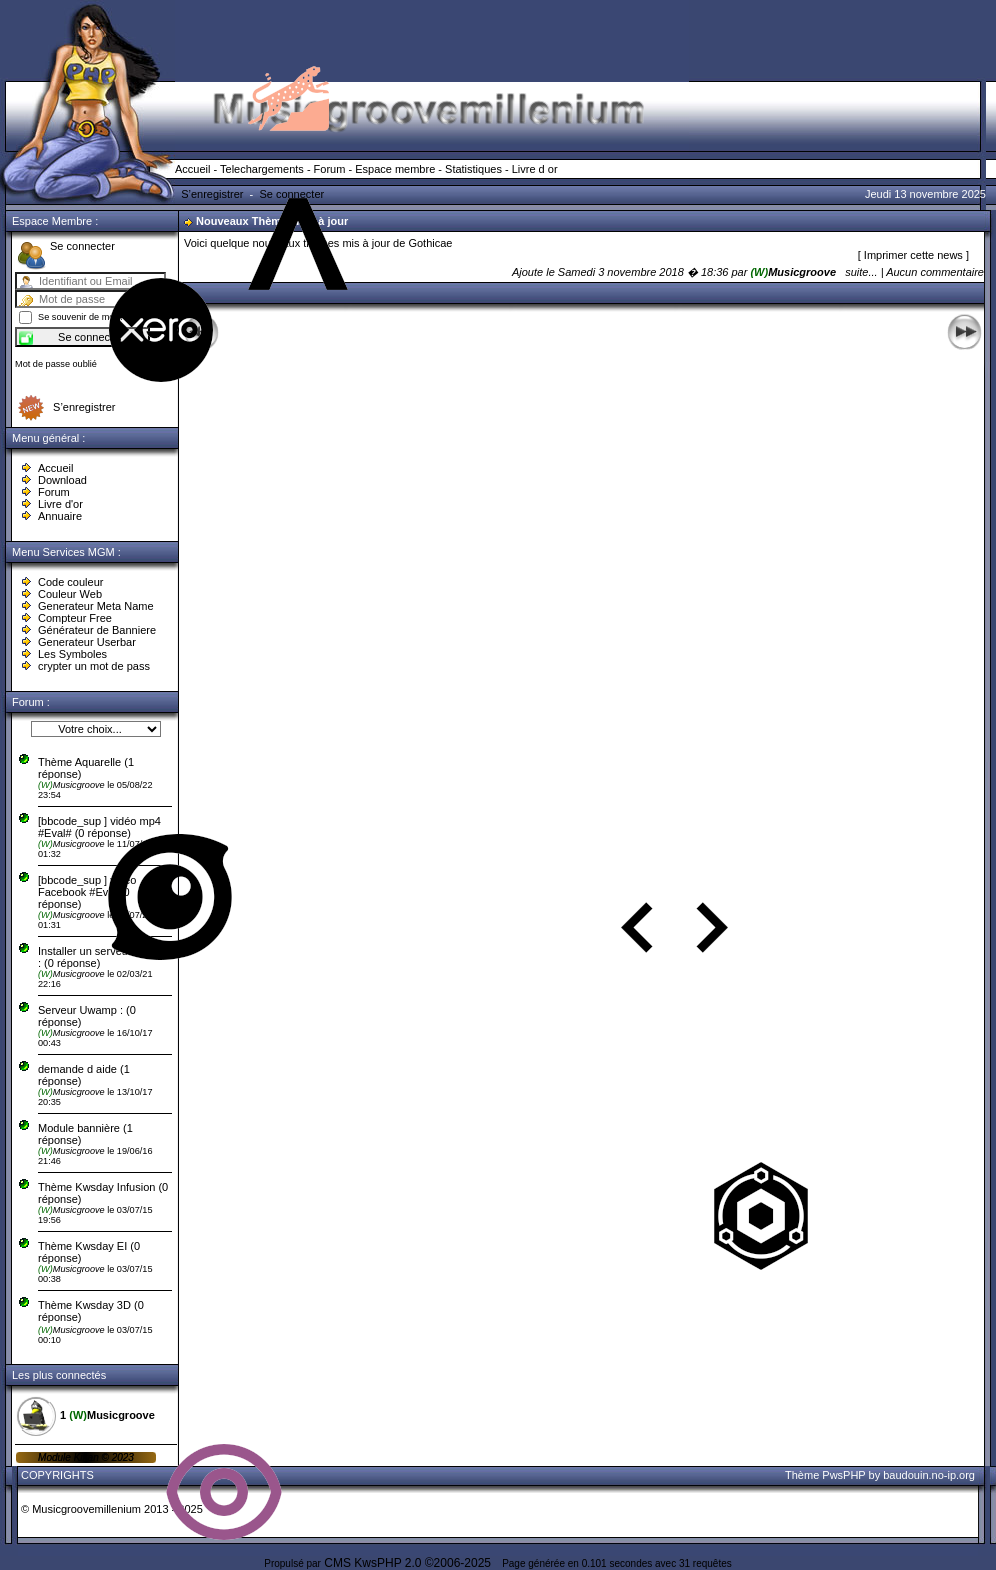 This screenshot has height=1570, width=996. I want to click on open the Insta360 camera app, so click(170, 897).